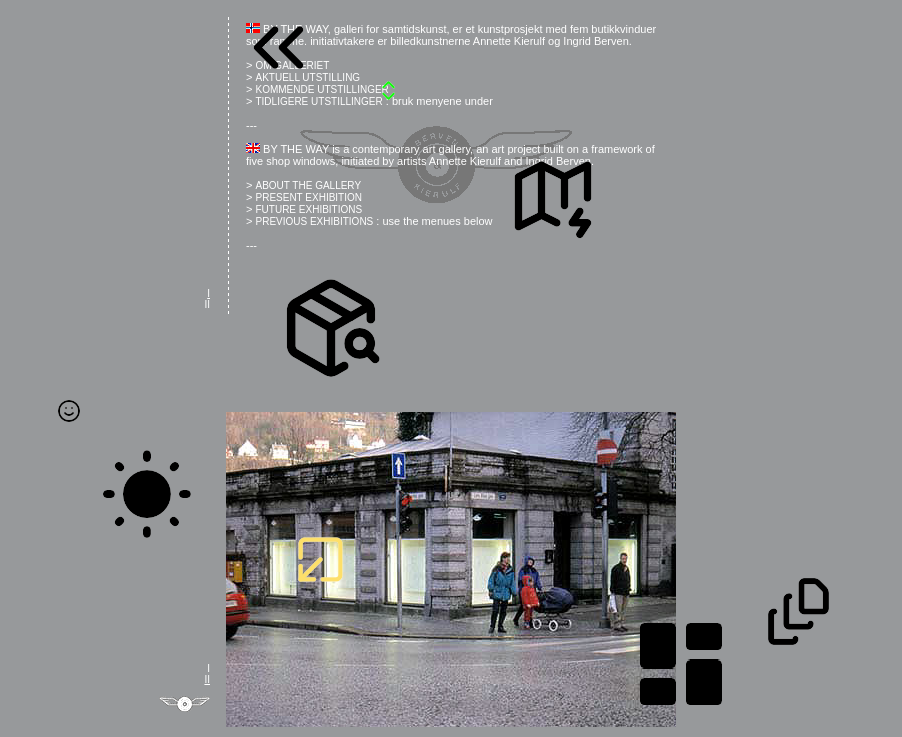 The height and width of the screenshot is (737, 902). What do you see at coordinates (798, 611) in the screenshot?
I see `view stacked or grouped files` at bounding box center [798, 611].